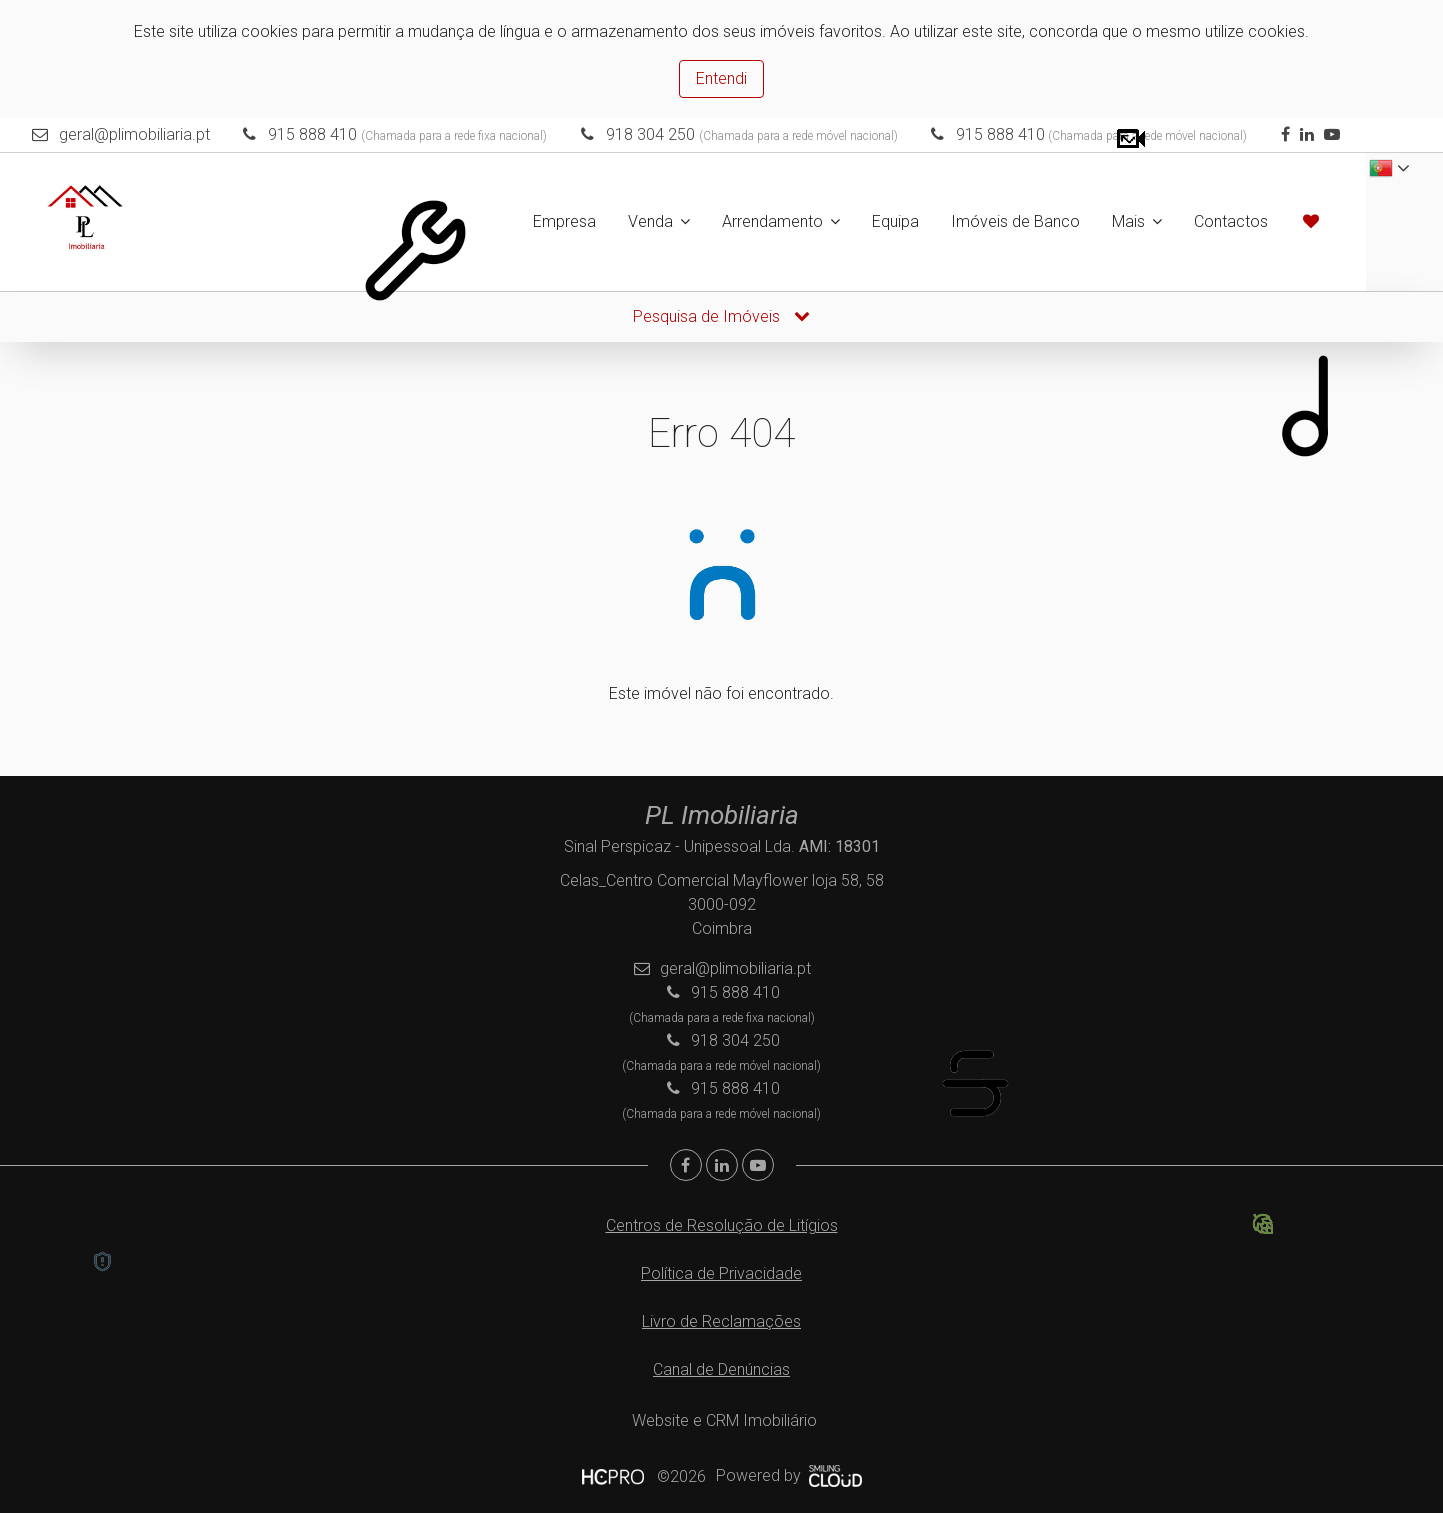 The height and width of the screenshot is (1513, 1443). Describe the element at coordinates (1305, 406) in the screenshot. I see `access music library or audio files` at that location.